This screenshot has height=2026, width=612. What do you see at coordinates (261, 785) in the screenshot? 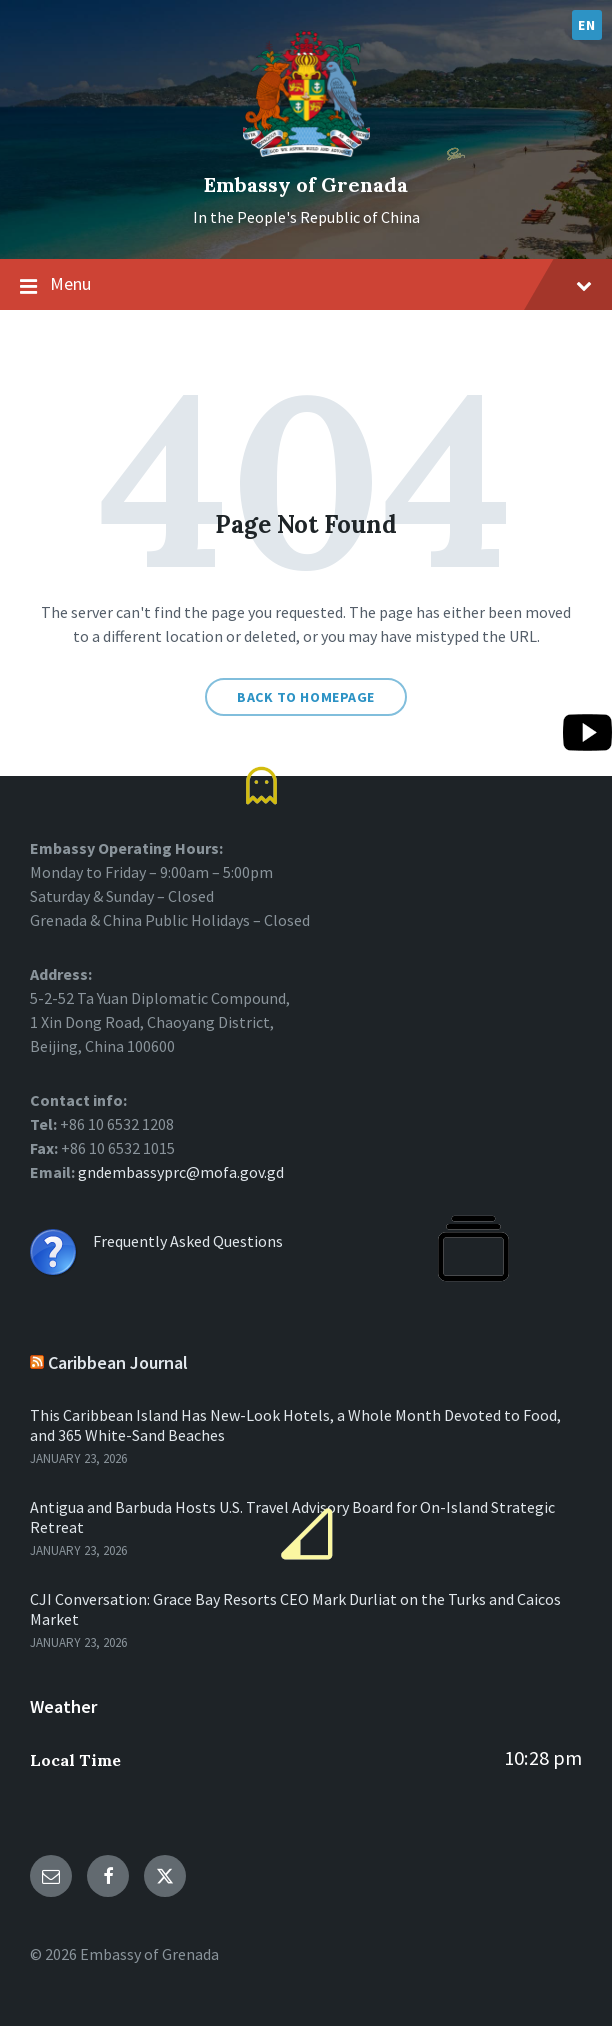
I see `toggle incognito or ghost mode` at bounding box center [261, 785].